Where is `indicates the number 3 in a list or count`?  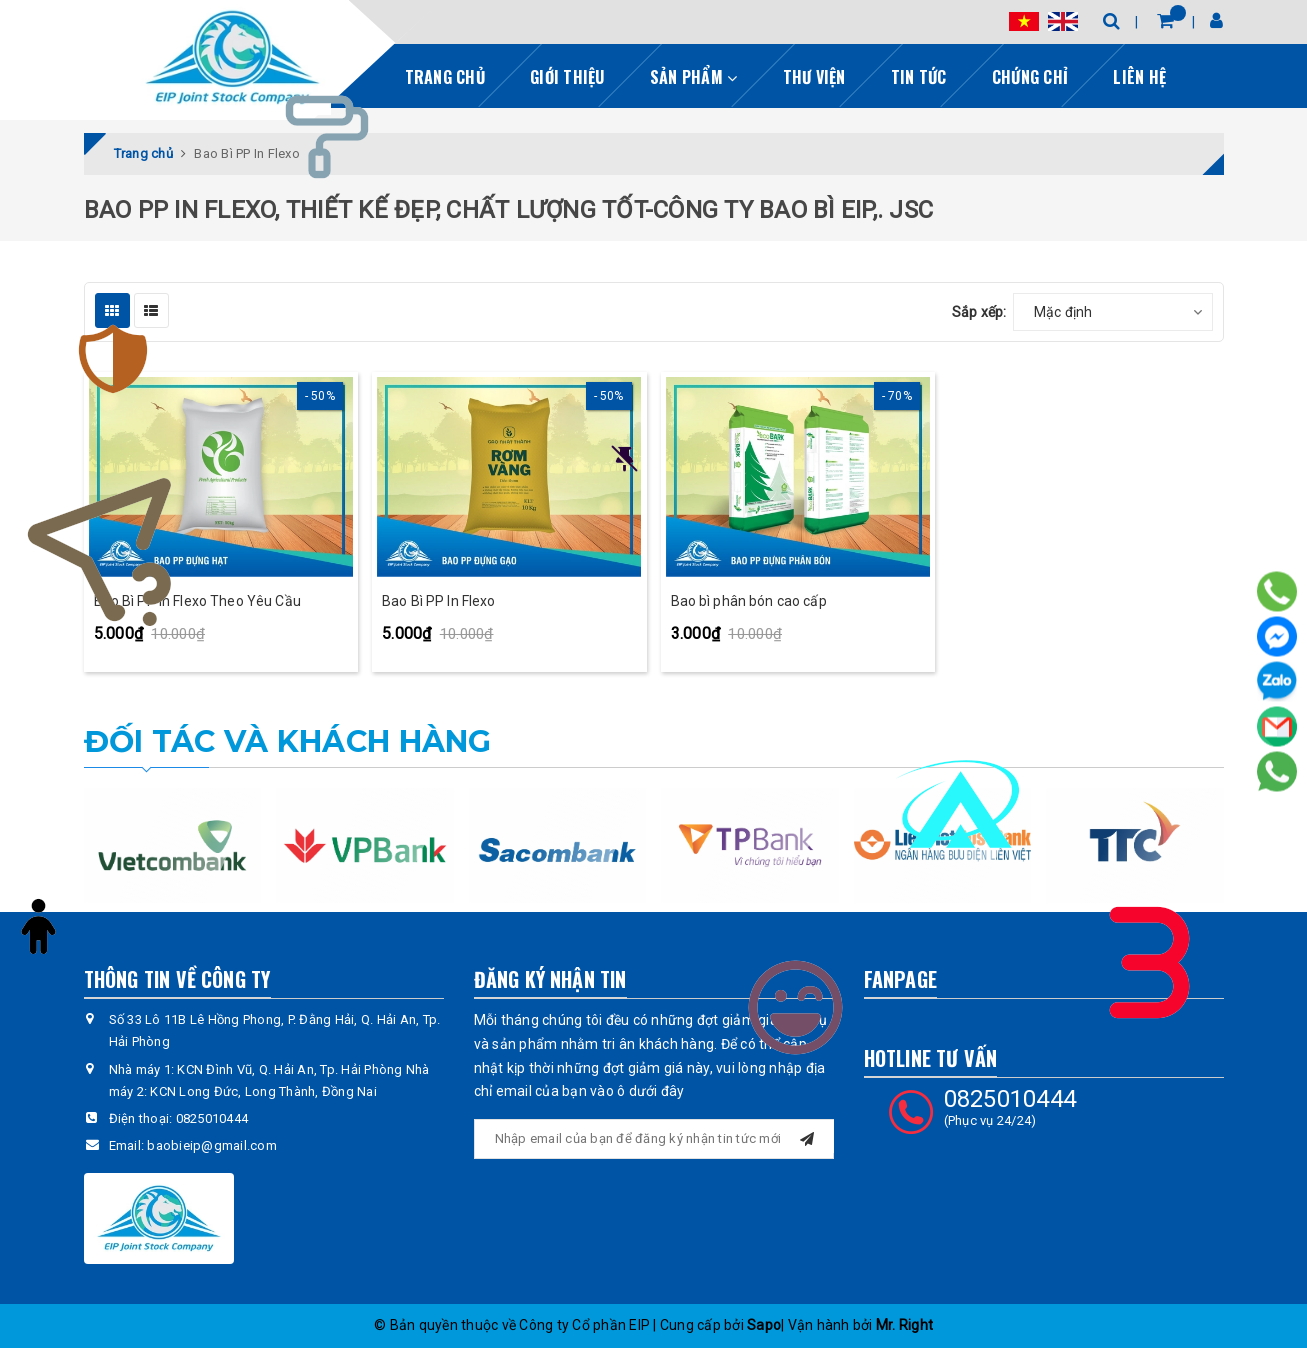
indicates the number 3 in a list or count is located at coordinates (1149, 962).